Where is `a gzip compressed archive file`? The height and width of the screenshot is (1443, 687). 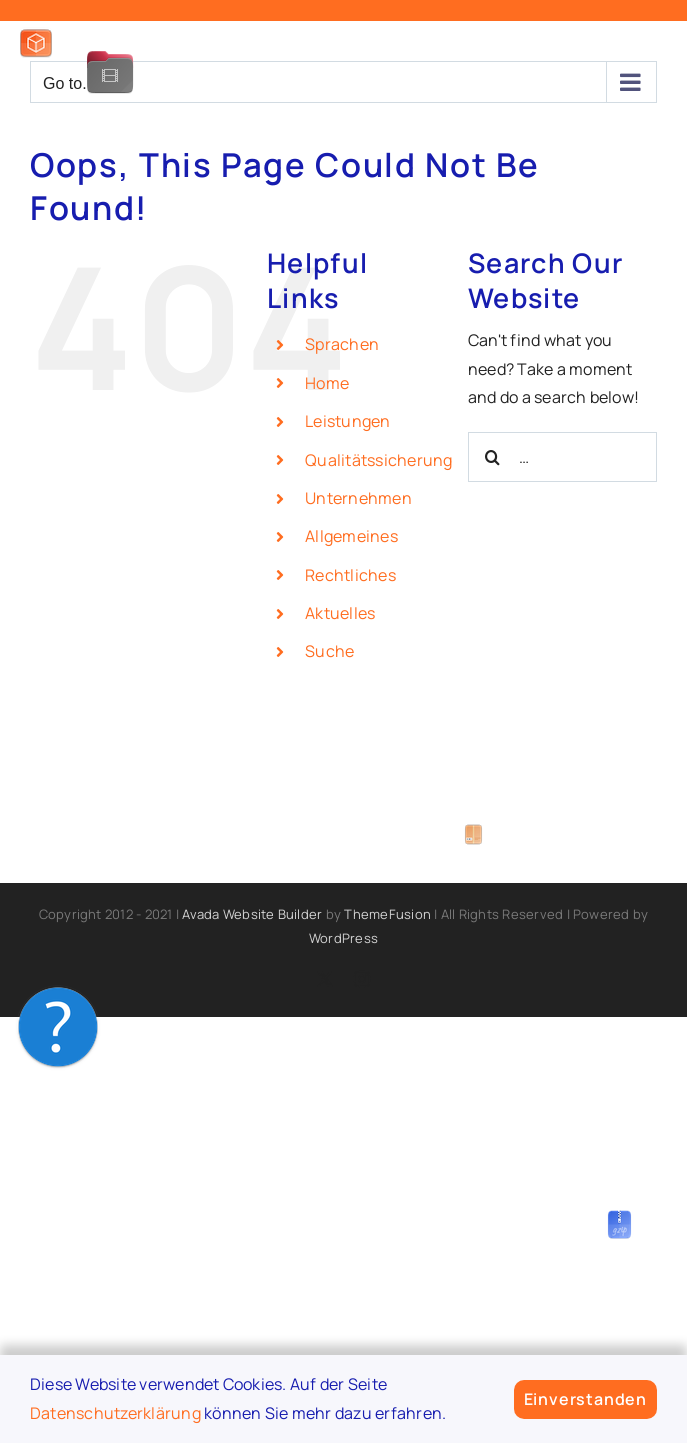 a gzip compressed archive file is located at coordinates (619, 1224).